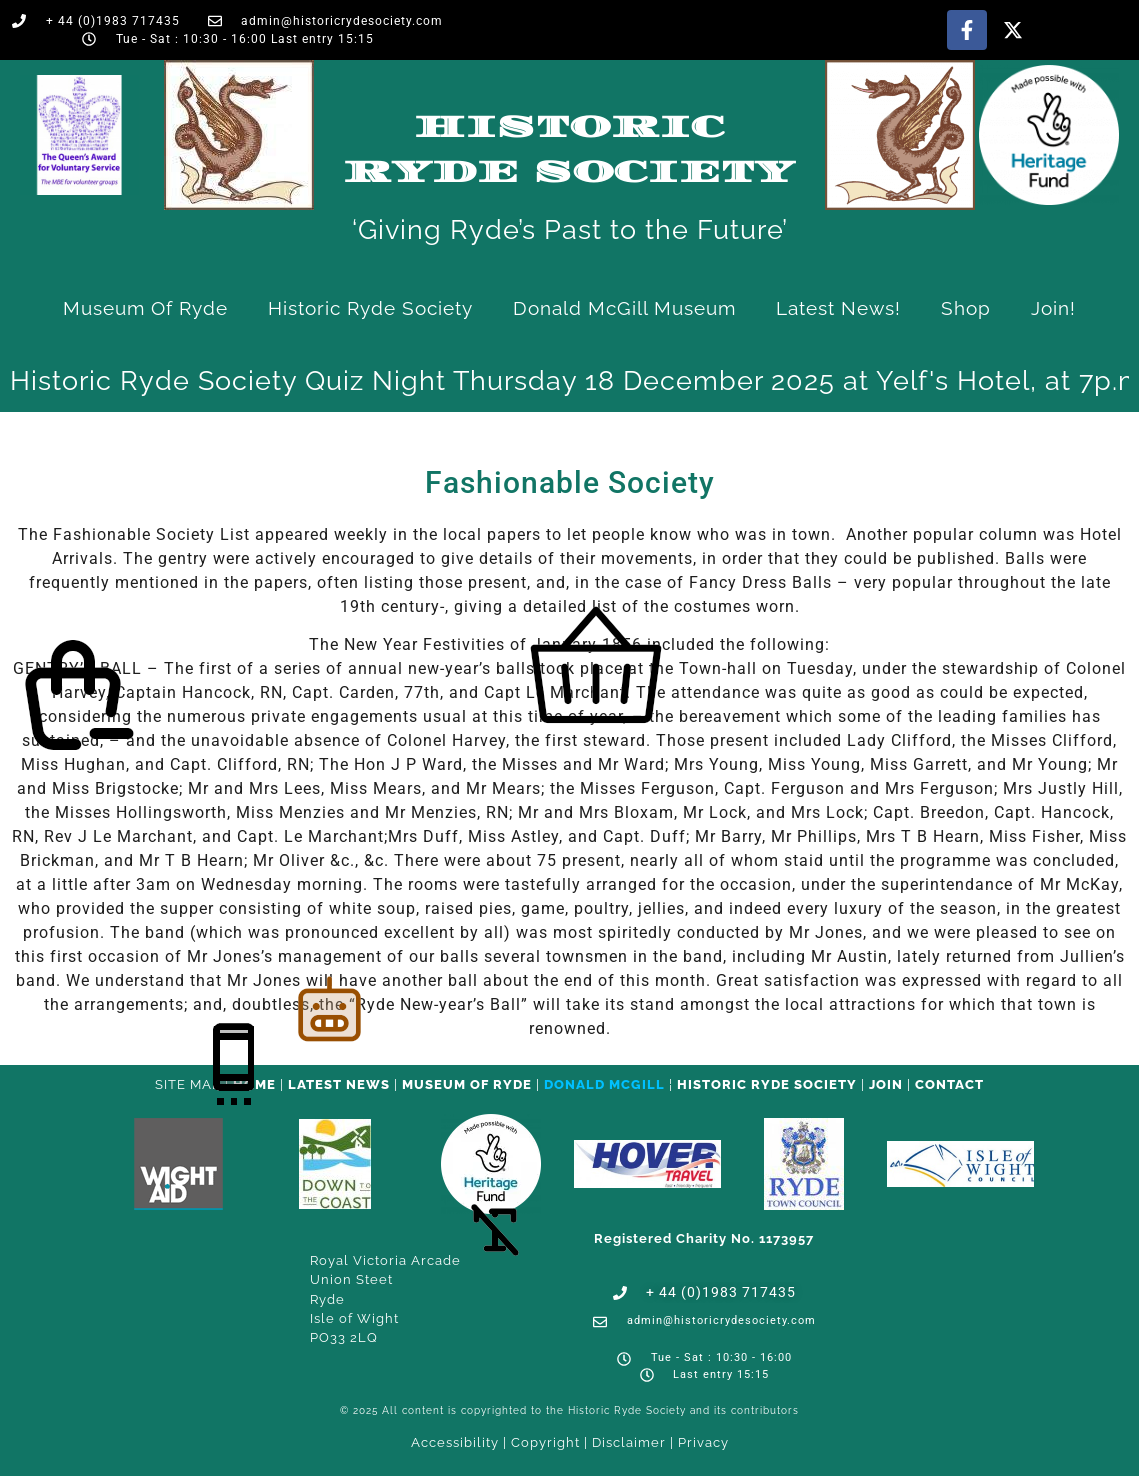 The height and width of the screenshot is (1476, 1139). Describe the element at coordinates (329, 1012) in the screenshot. I see `access AI assistant or chatbot` at that location.